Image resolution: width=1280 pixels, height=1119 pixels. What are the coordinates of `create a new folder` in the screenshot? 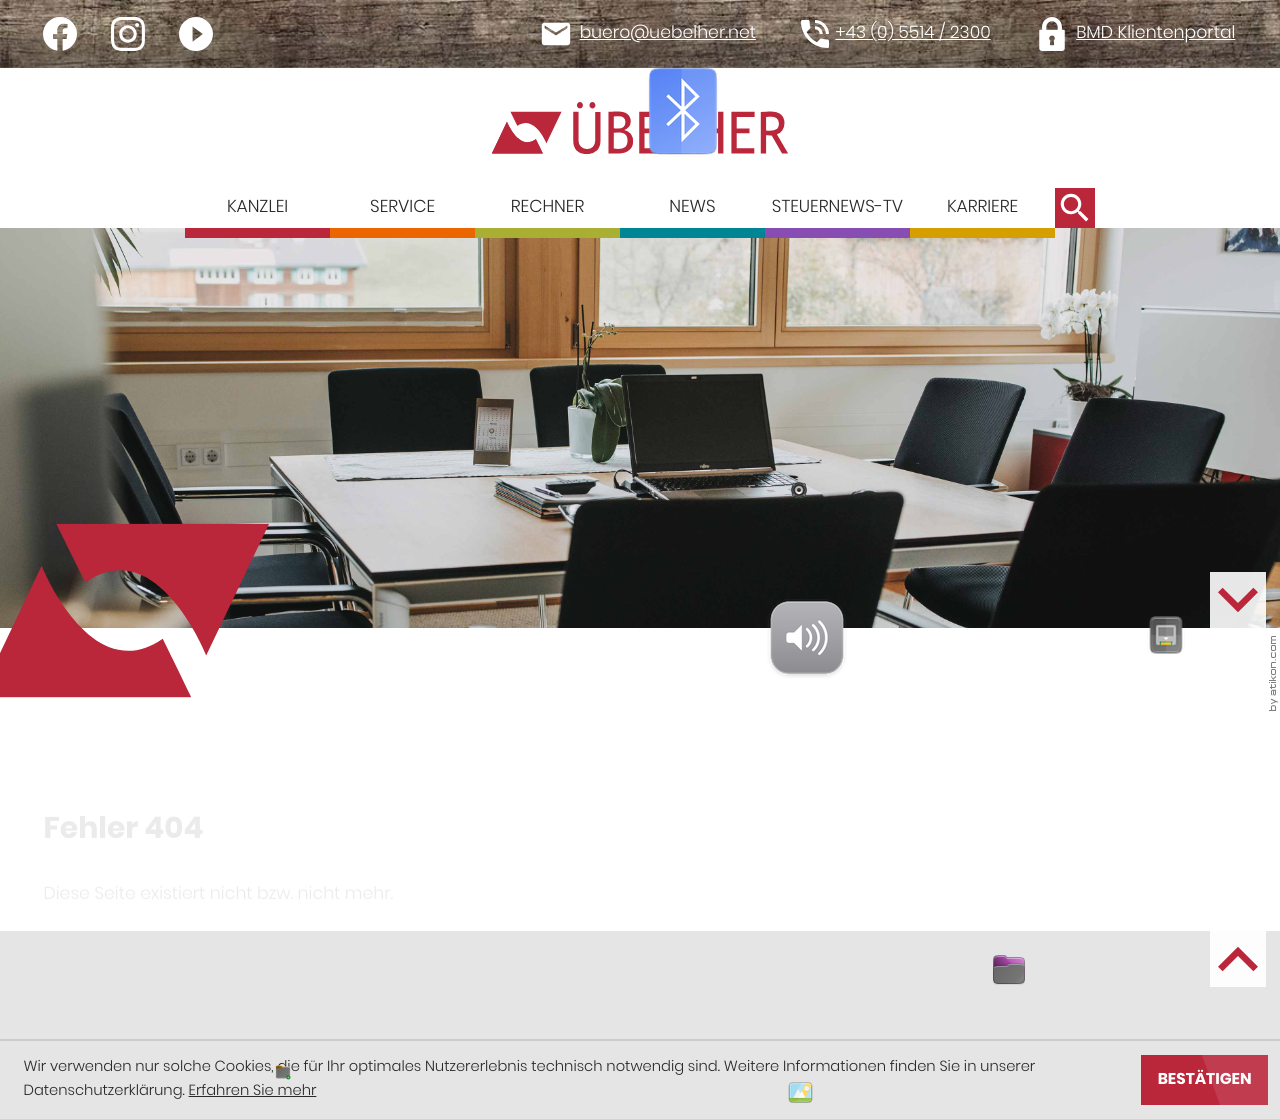 It's located at (283, 1072).